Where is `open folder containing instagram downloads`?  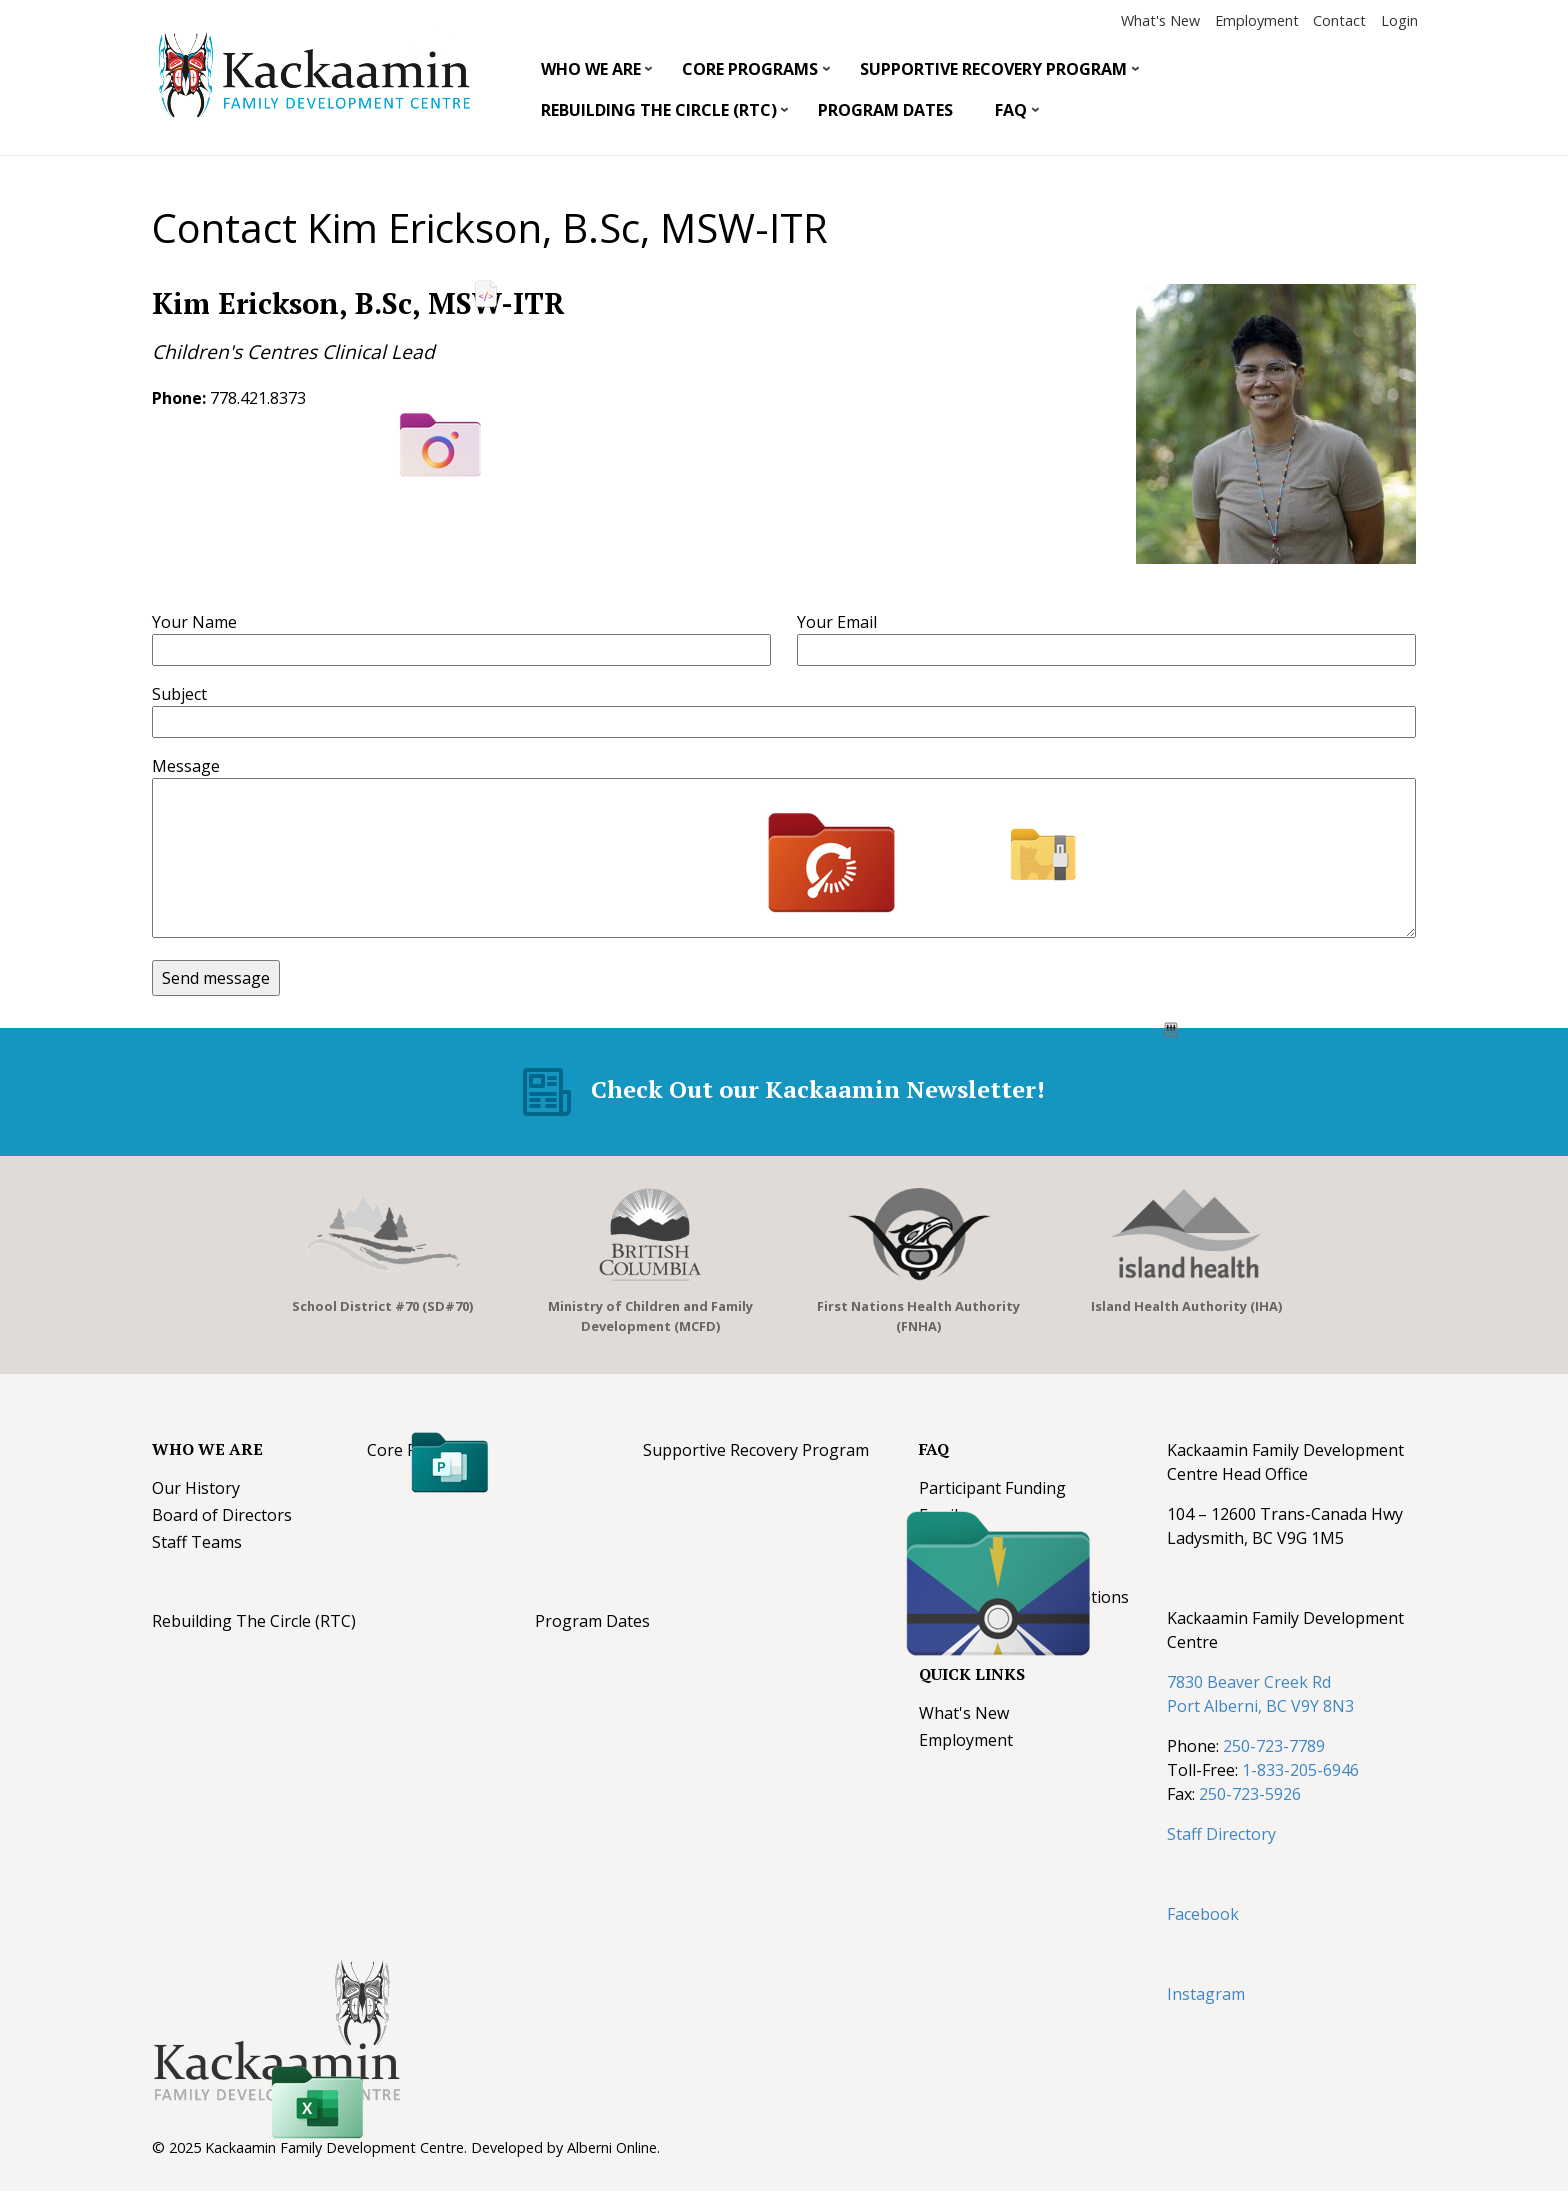
open folder containing instagram downloads is located at coordinates (440, 447).